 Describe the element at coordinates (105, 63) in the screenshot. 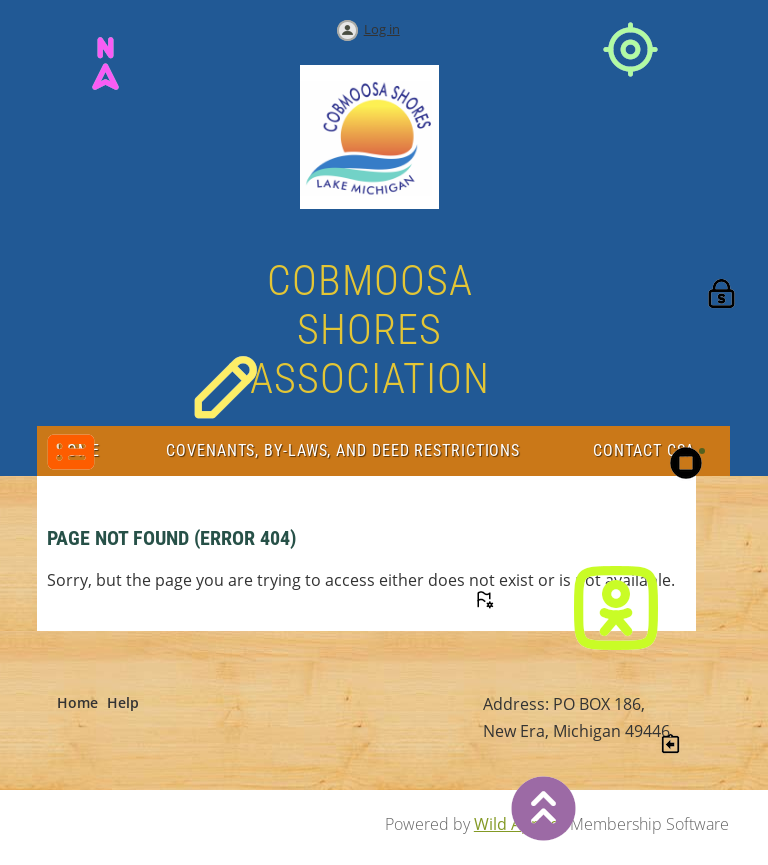

I see `orient map to face north` at that location.